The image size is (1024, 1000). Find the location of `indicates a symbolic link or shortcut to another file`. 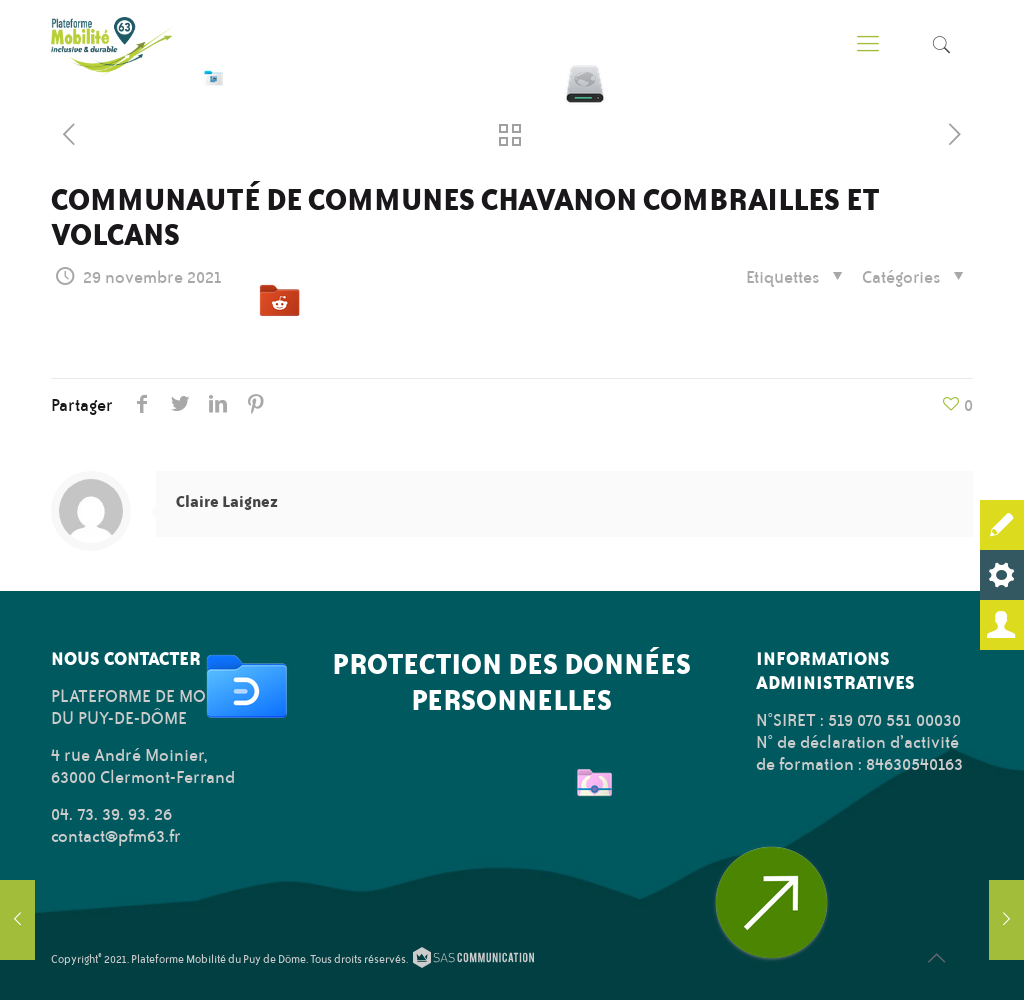

indicates a symbolic link or shortcut to another file is located at coordinates (771, 902).